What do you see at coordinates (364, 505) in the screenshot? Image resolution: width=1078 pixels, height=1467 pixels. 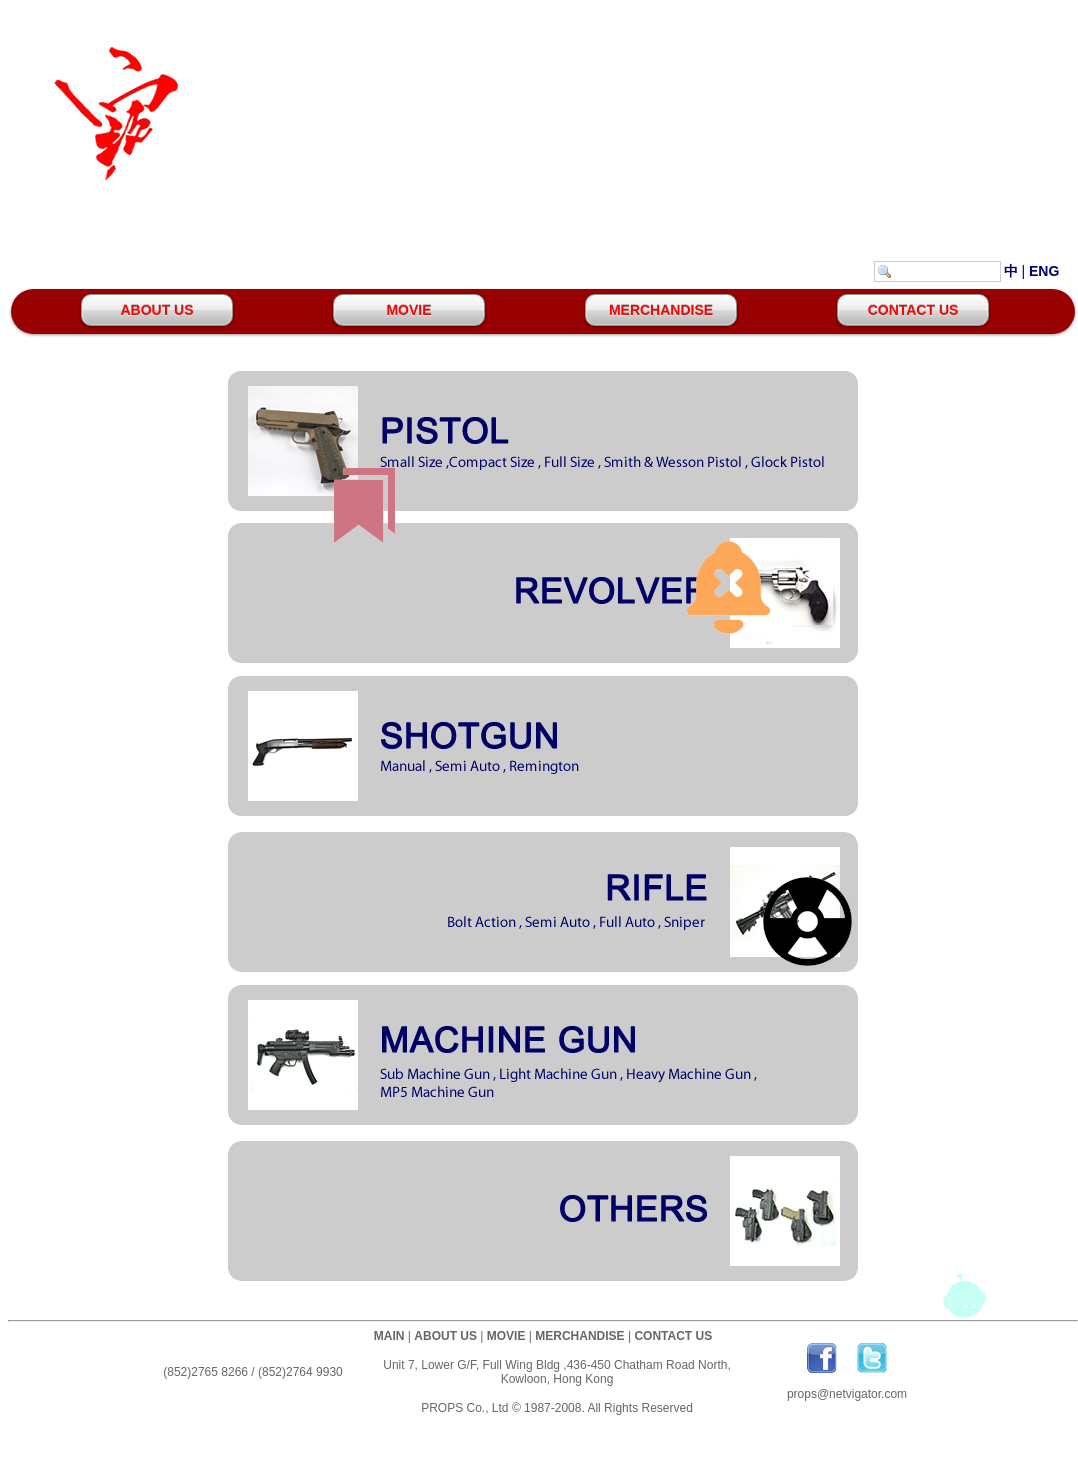 I see `view your saved bookmarks` at bounding box center [364, 505].